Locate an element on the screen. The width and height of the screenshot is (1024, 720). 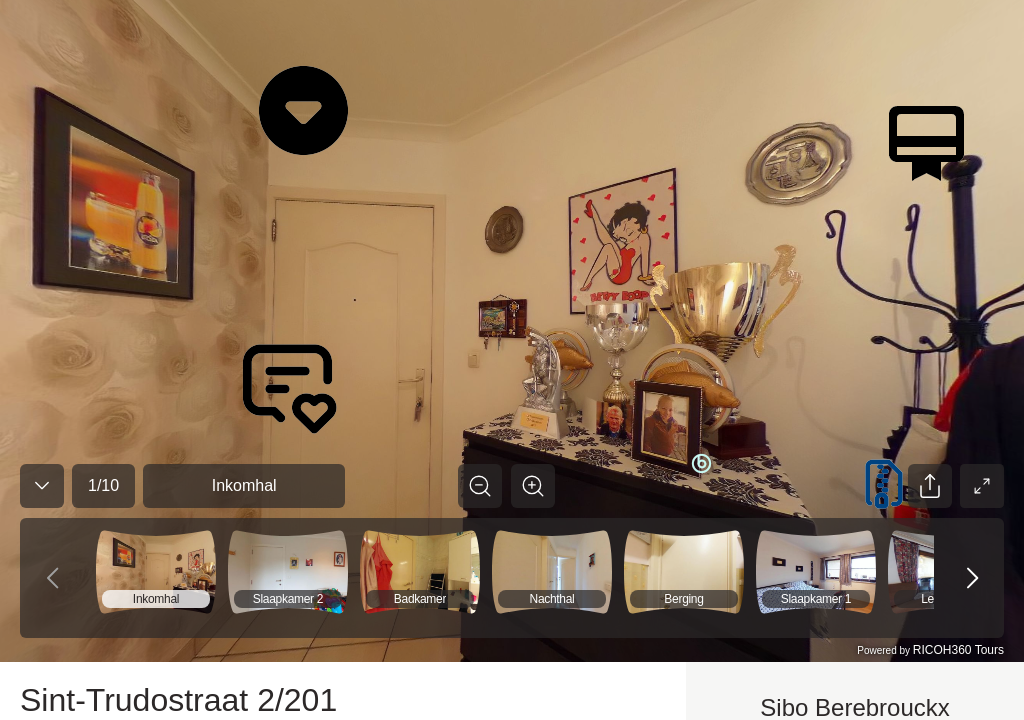
beats audio brand logo is located at coordinates (701, 463).